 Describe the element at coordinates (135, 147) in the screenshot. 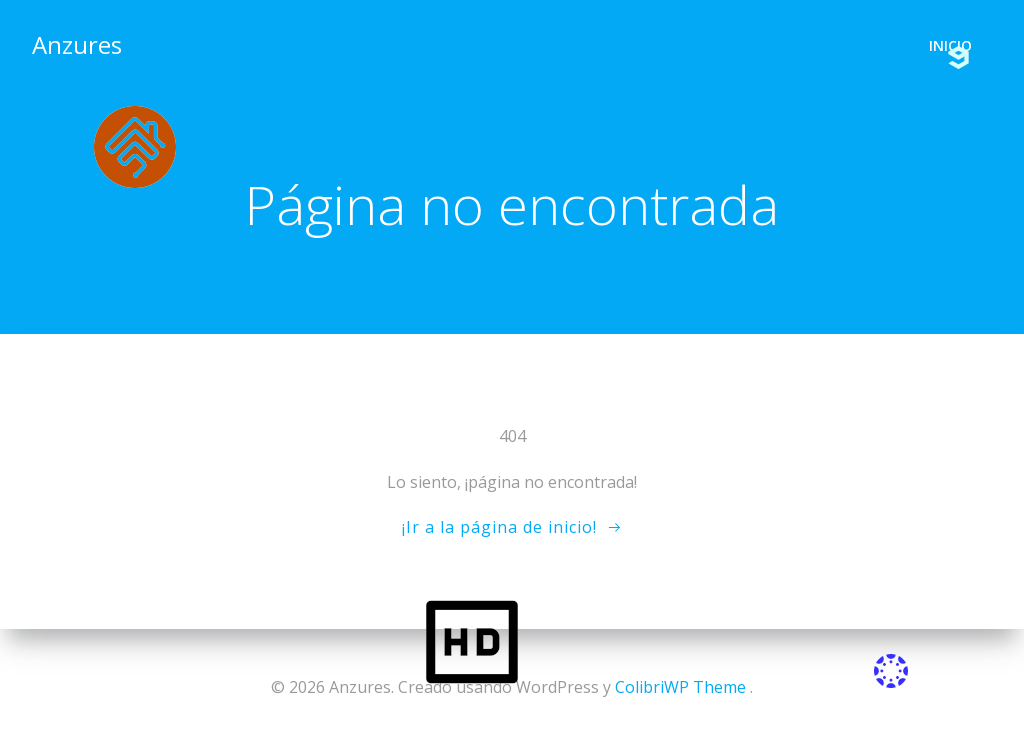

I see `open homebridge app settings` at that location.